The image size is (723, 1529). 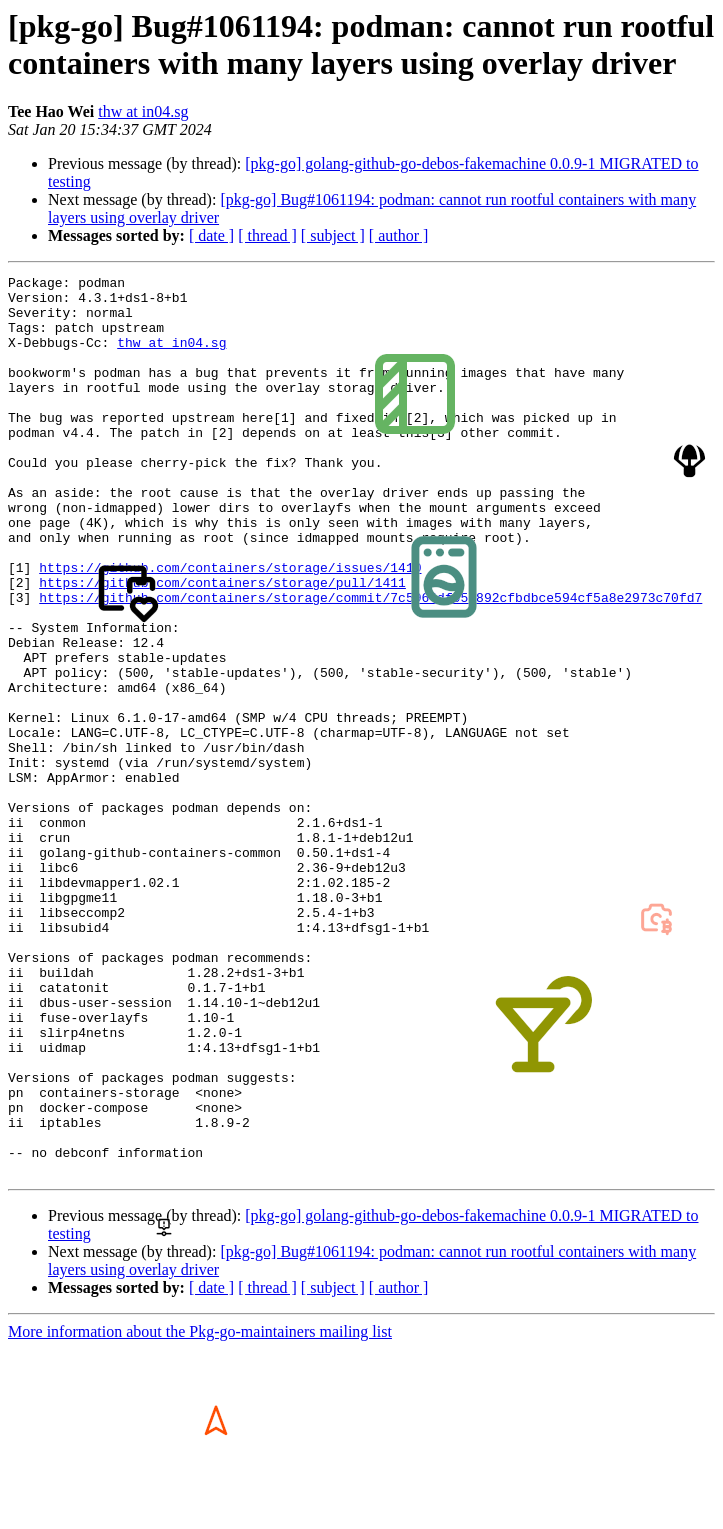 I want to click on favorite or like a connected device, so click(x=127, y=591).